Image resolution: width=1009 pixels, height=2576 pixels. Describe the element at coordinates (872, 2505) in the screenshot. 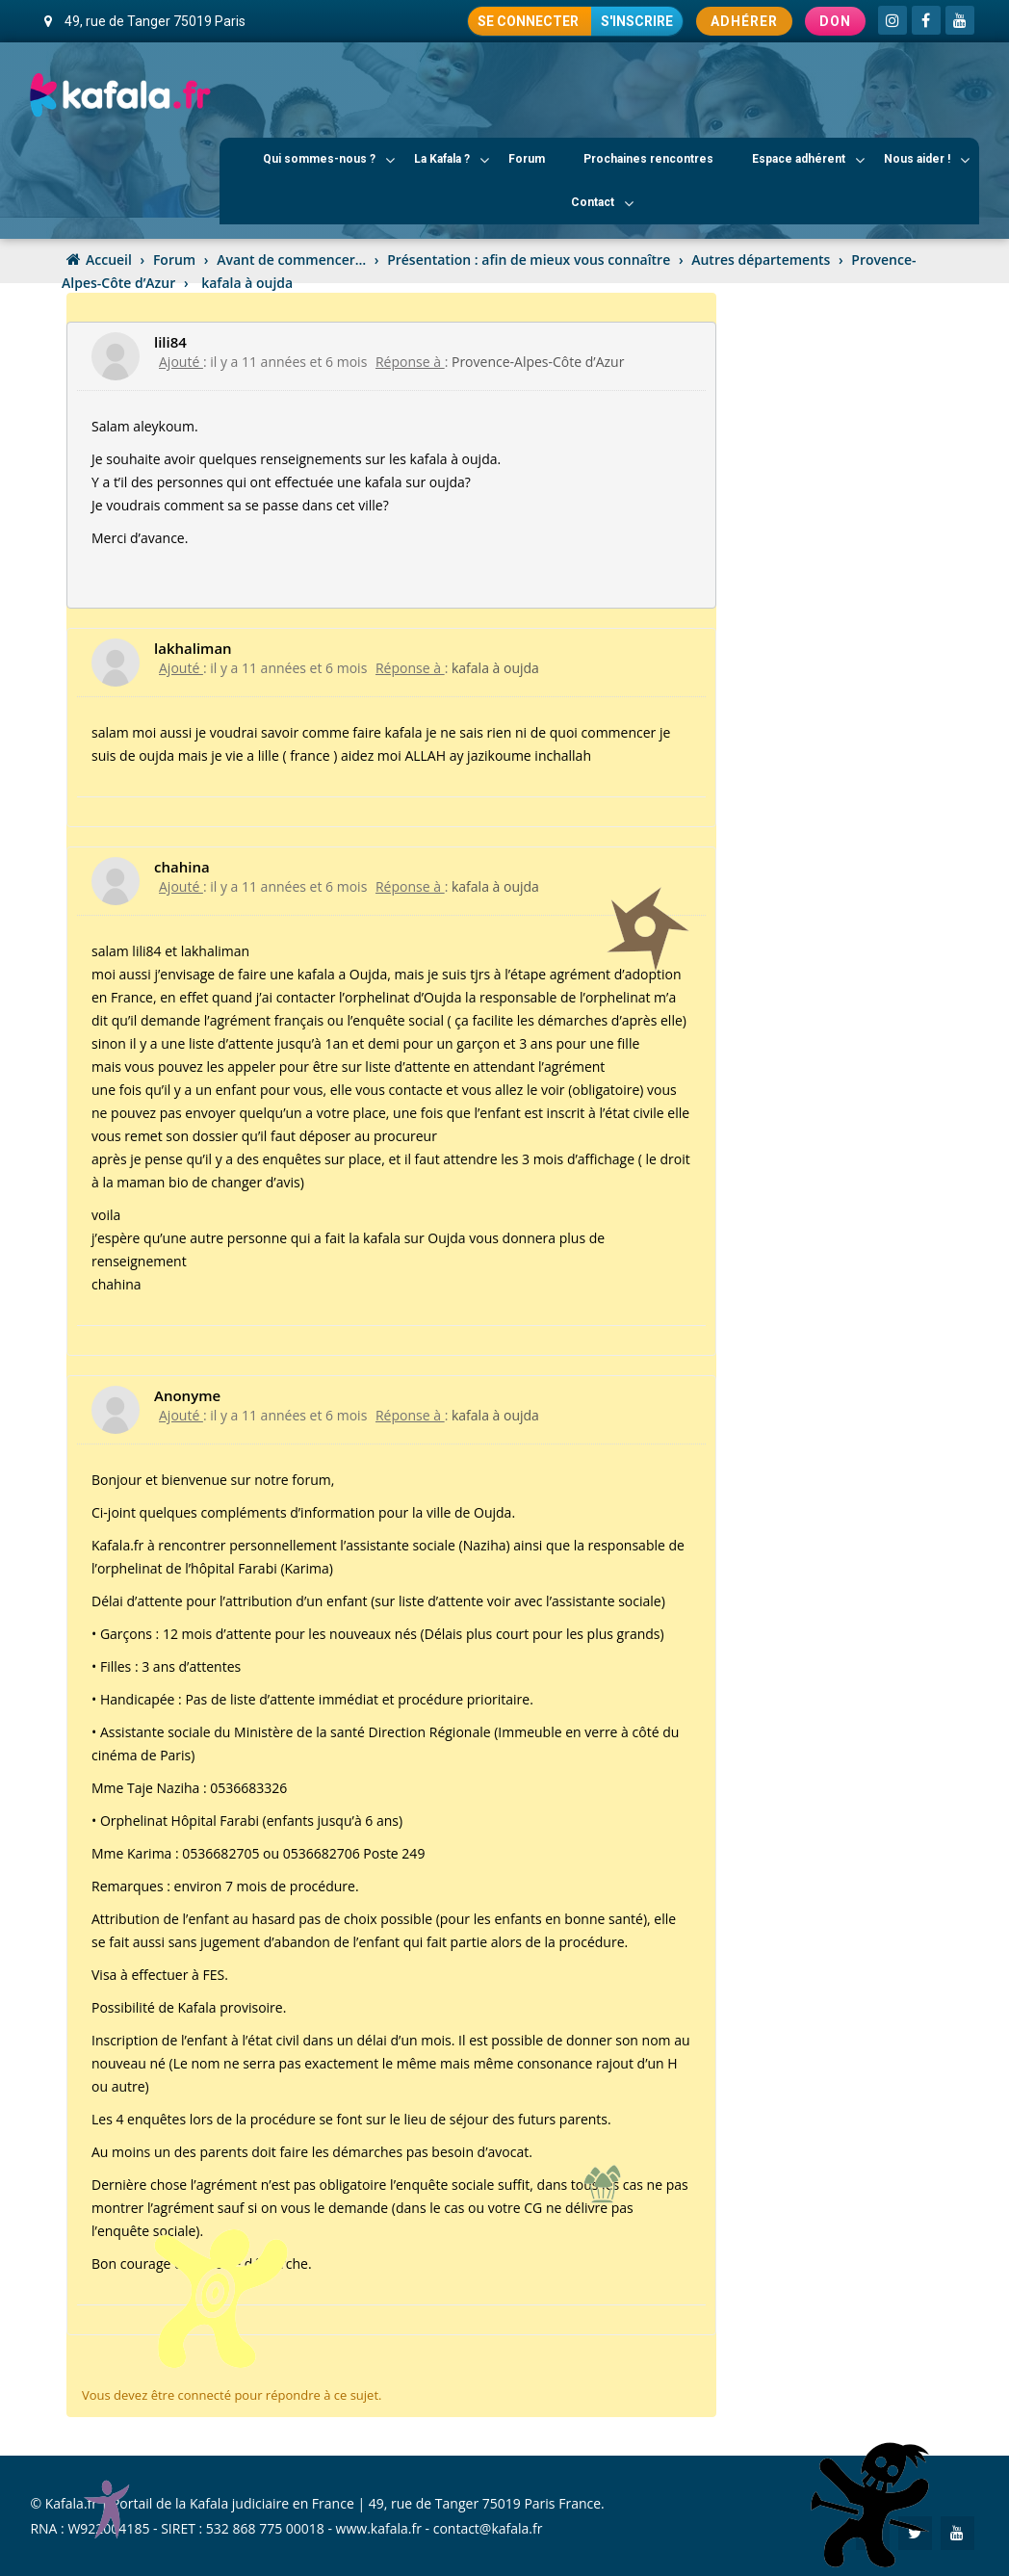

I see `cast a curse or hex on an opponent` at that location.